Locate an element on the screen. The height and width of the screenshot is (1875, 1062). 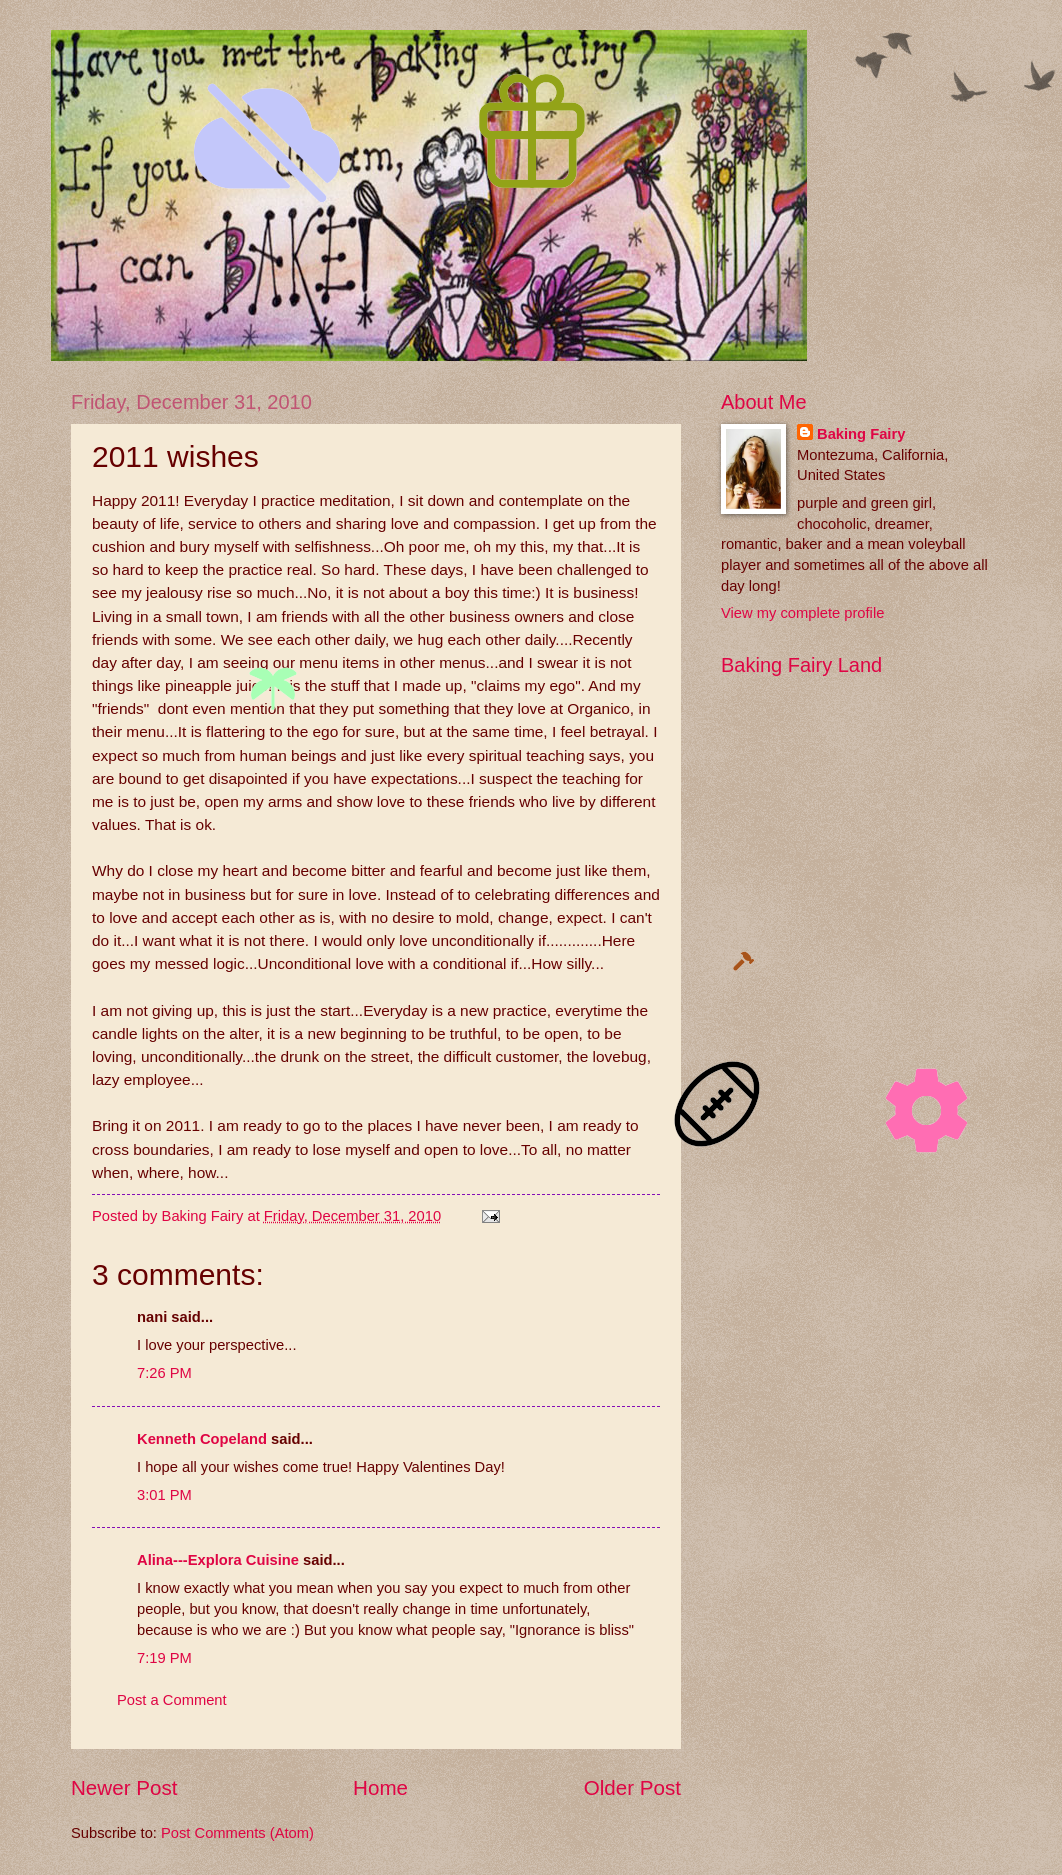
indicates tropical or vacation-related content is located at coordinates (273, 688).